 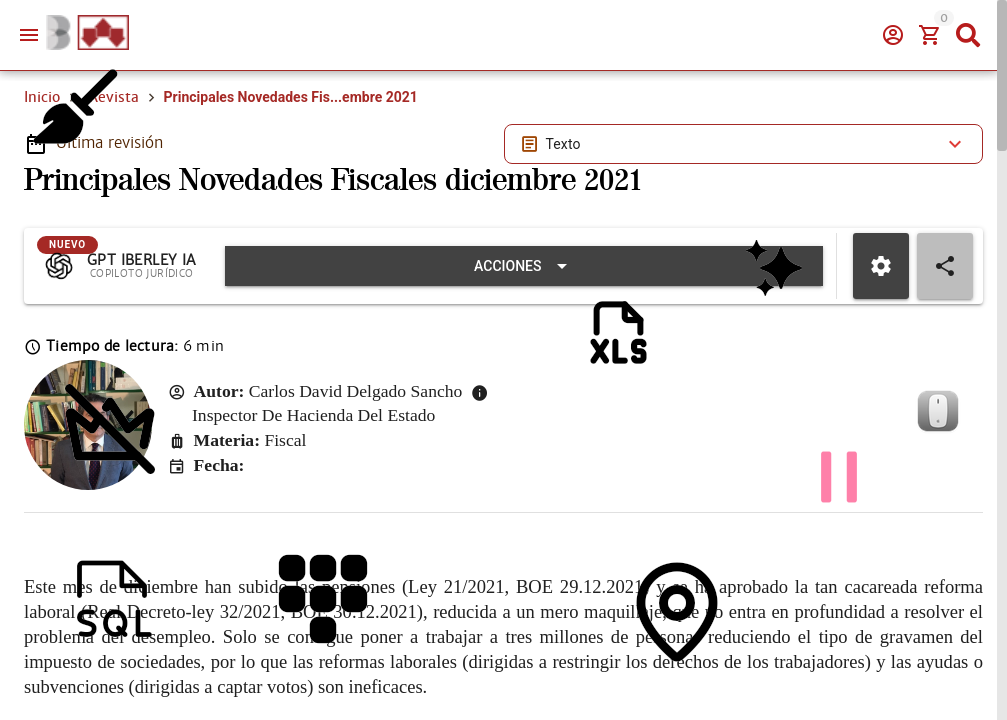 I want to click on clear or clean up items, so click(x=75, y=106).